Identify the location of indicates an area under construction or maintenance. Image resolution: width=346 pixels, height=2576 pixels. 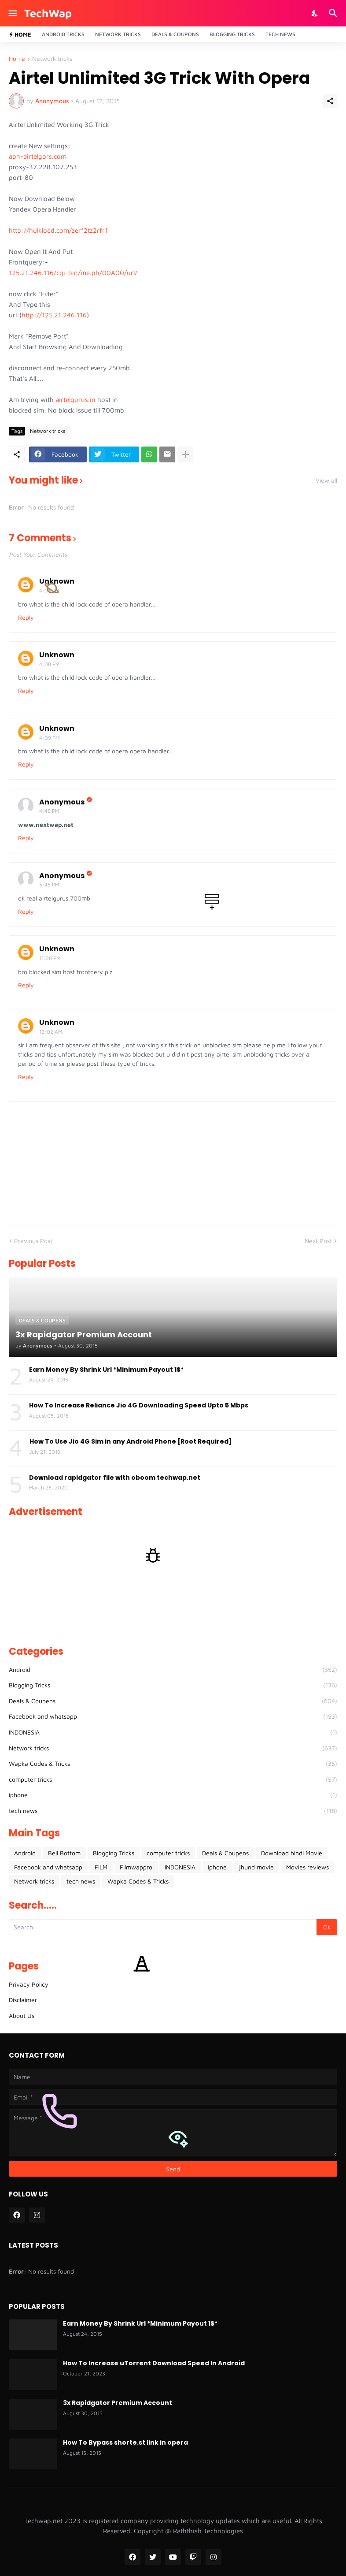
(142, 1963).